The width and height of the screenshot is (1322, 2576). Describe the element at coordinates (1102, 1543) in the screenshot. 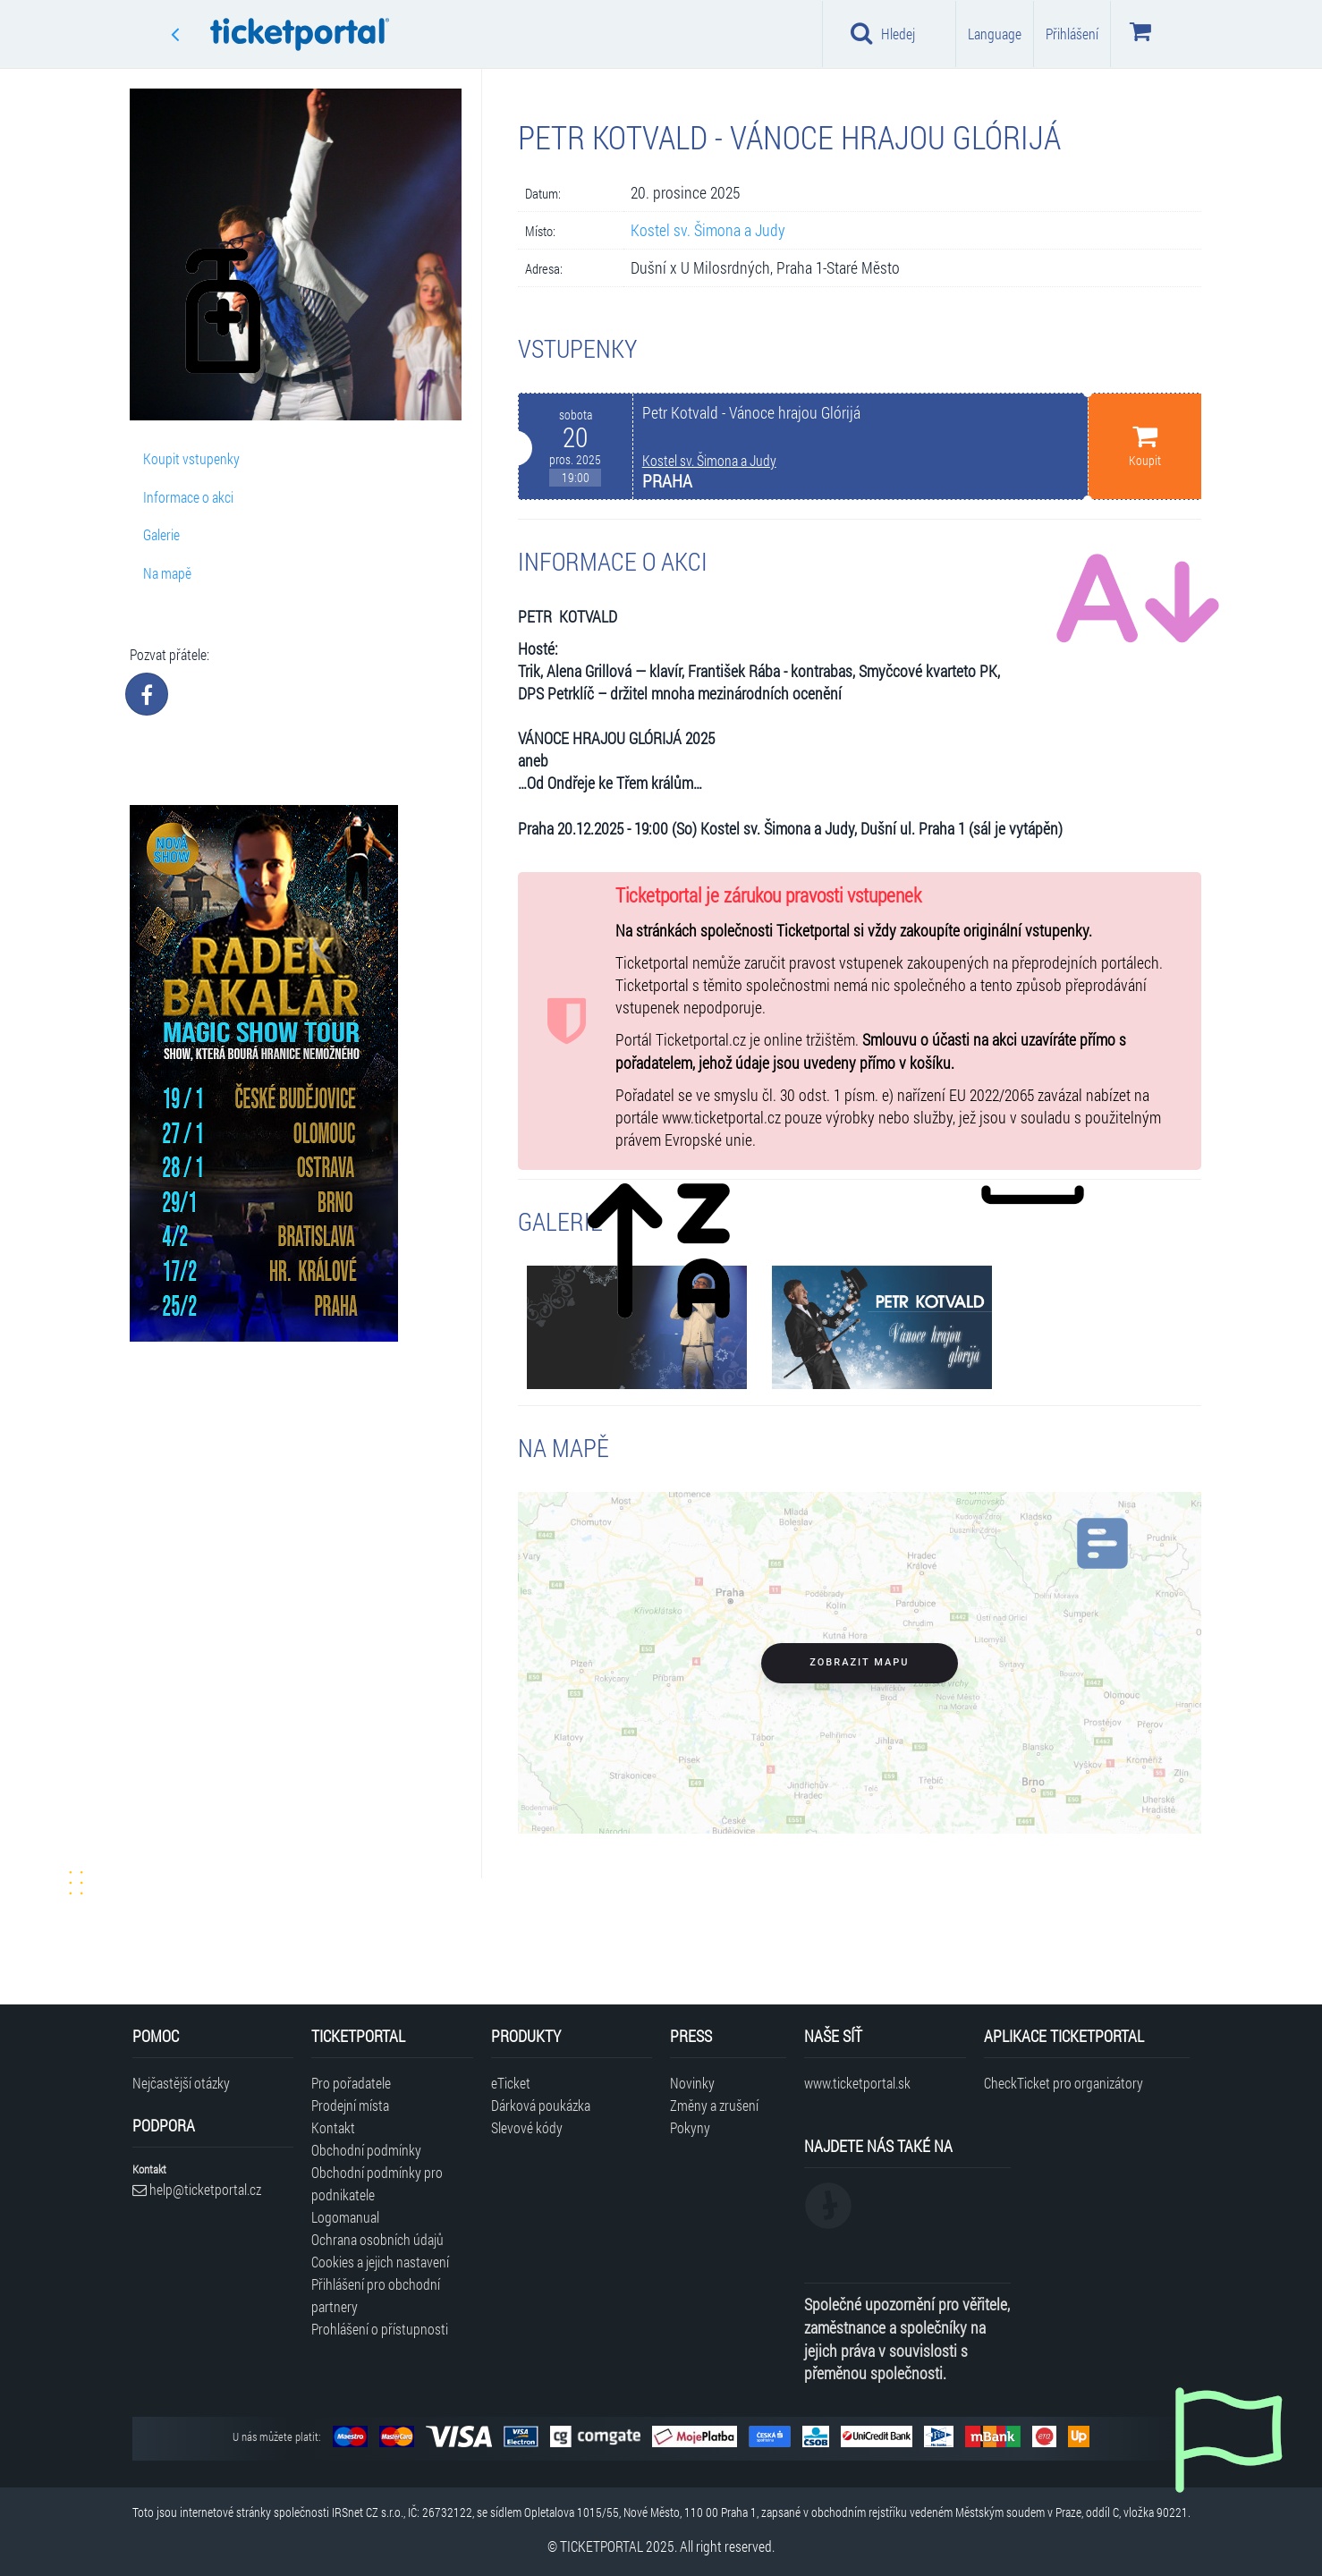

I see `view poll or survey results` at that location.